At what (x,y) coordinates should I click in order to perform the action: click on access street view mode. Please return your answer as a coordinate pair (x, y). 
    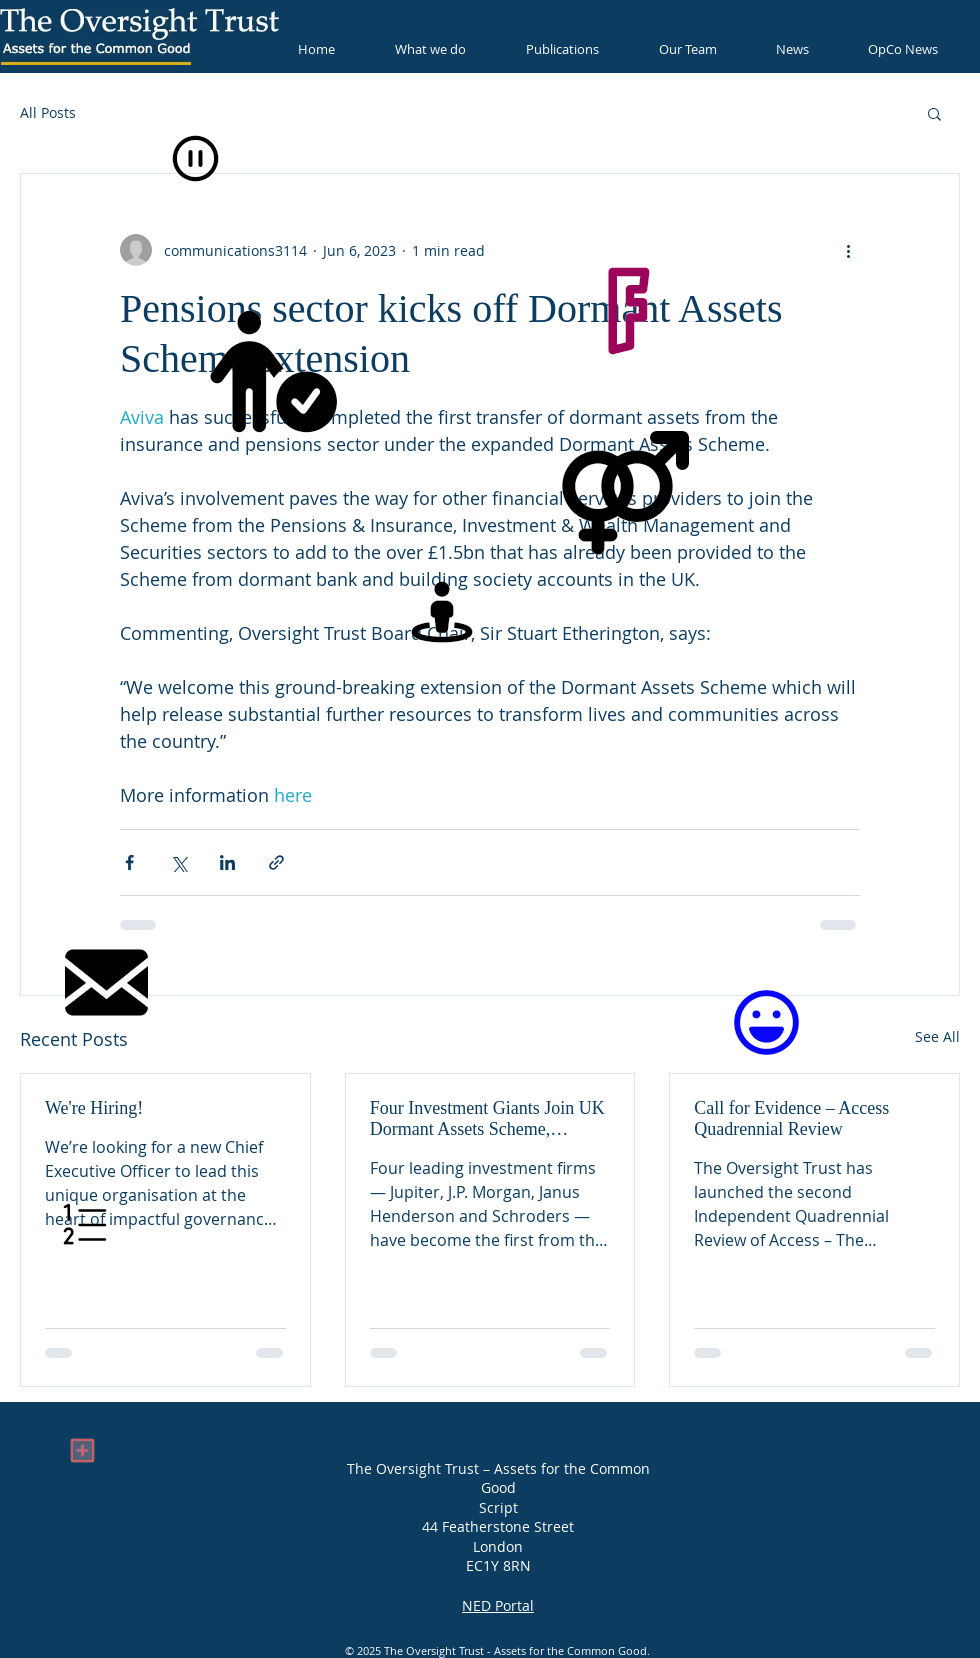
    Looking at the image, I should click on (442, 612).